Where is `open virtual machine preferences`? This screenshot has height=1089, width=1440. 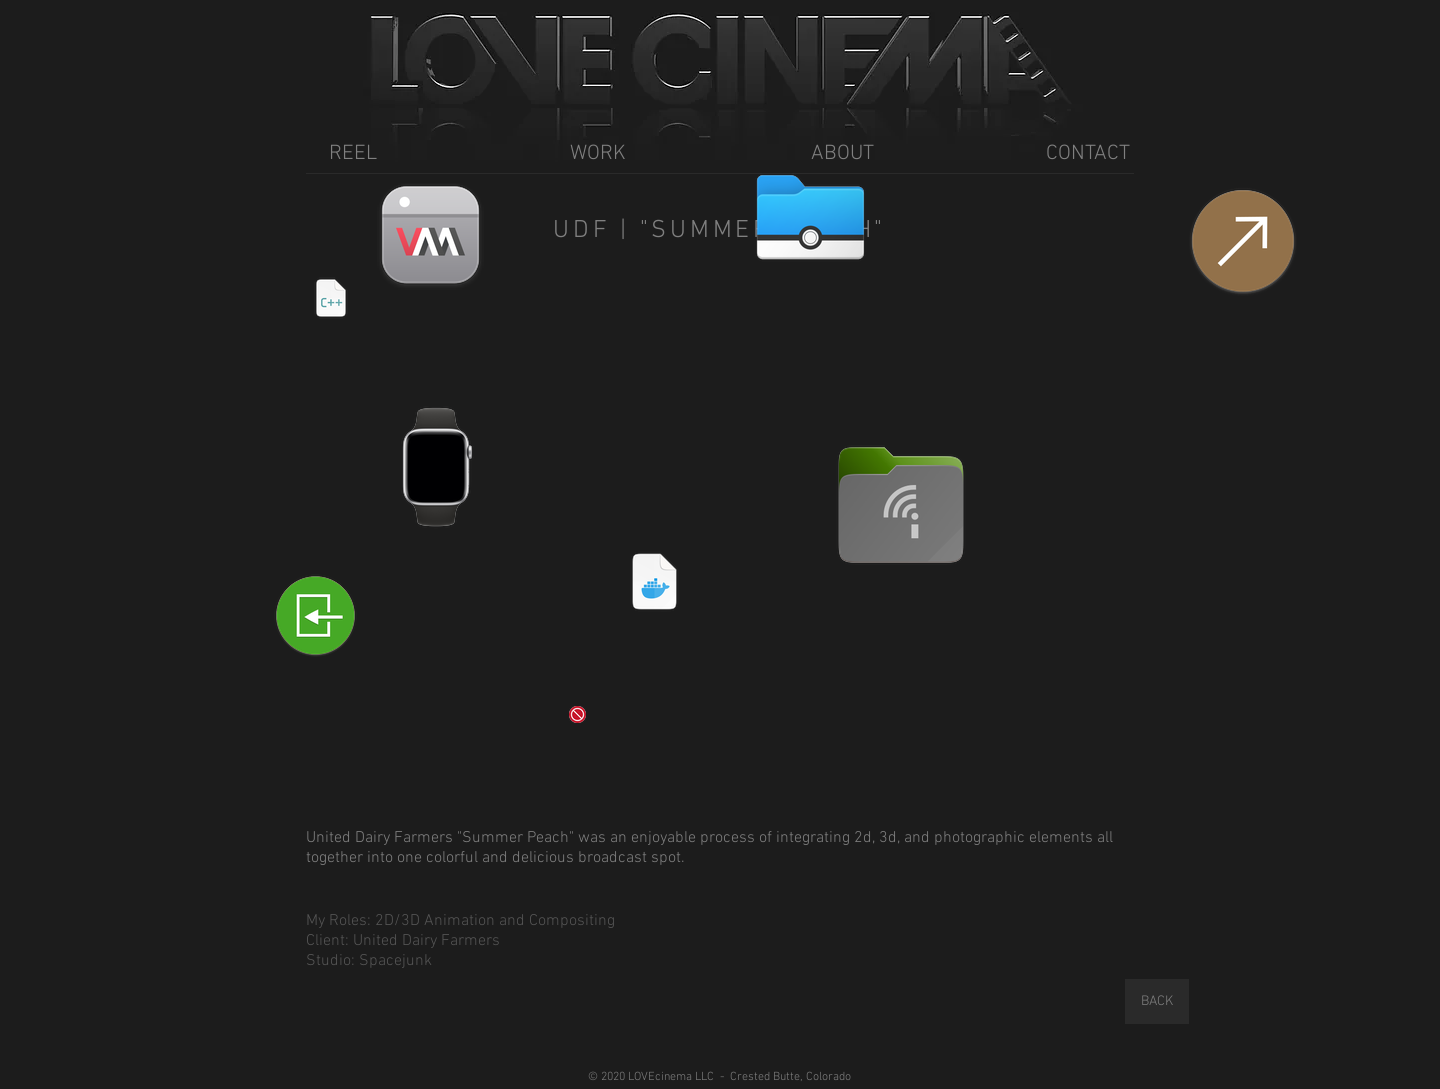
open virtual machine preferences is located at coordinates (430, 236).